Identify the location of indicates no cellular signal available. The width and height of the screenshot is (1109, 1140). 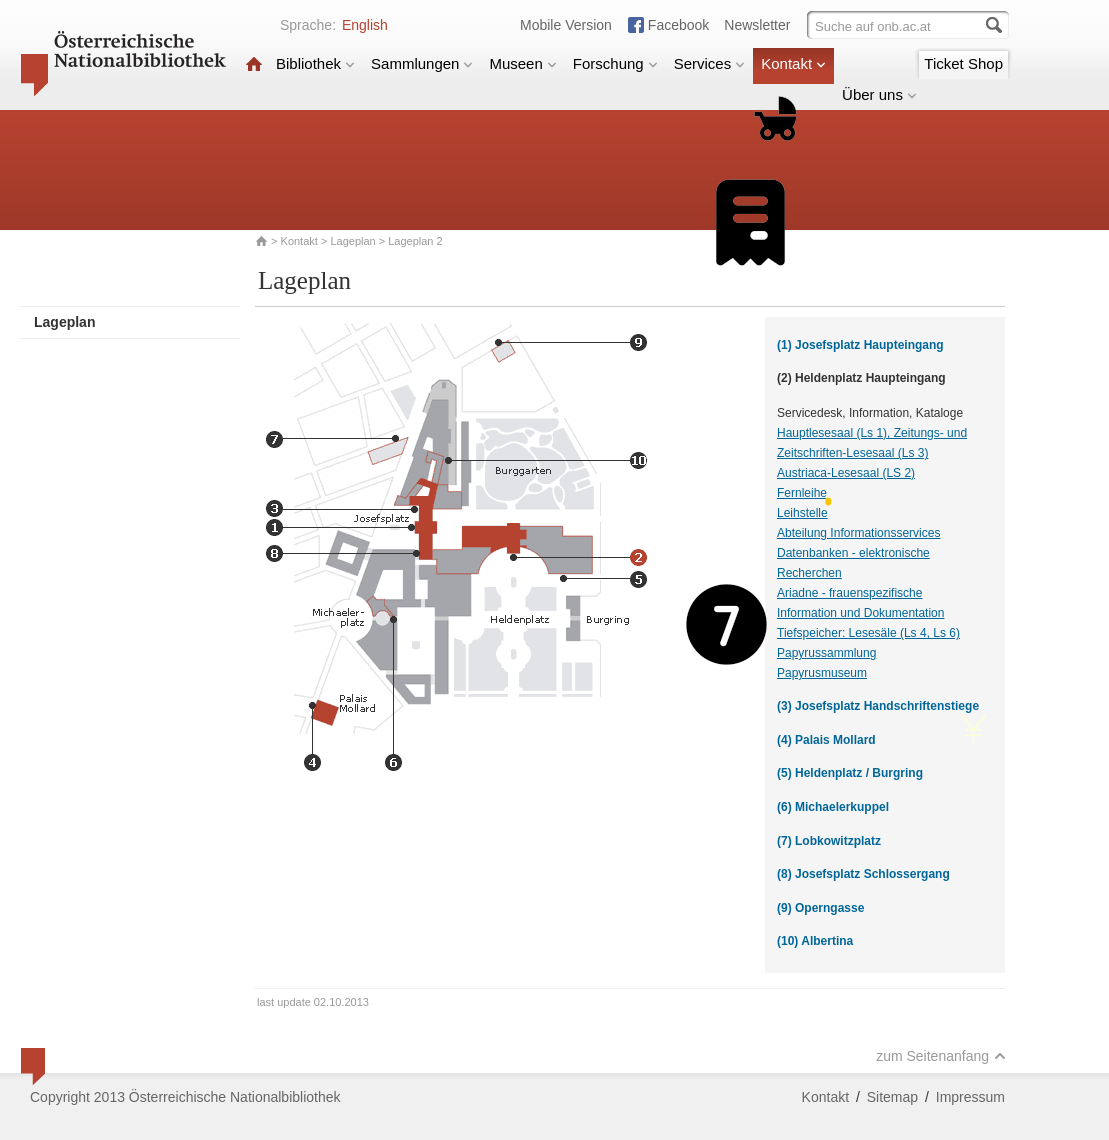
(851, 484).